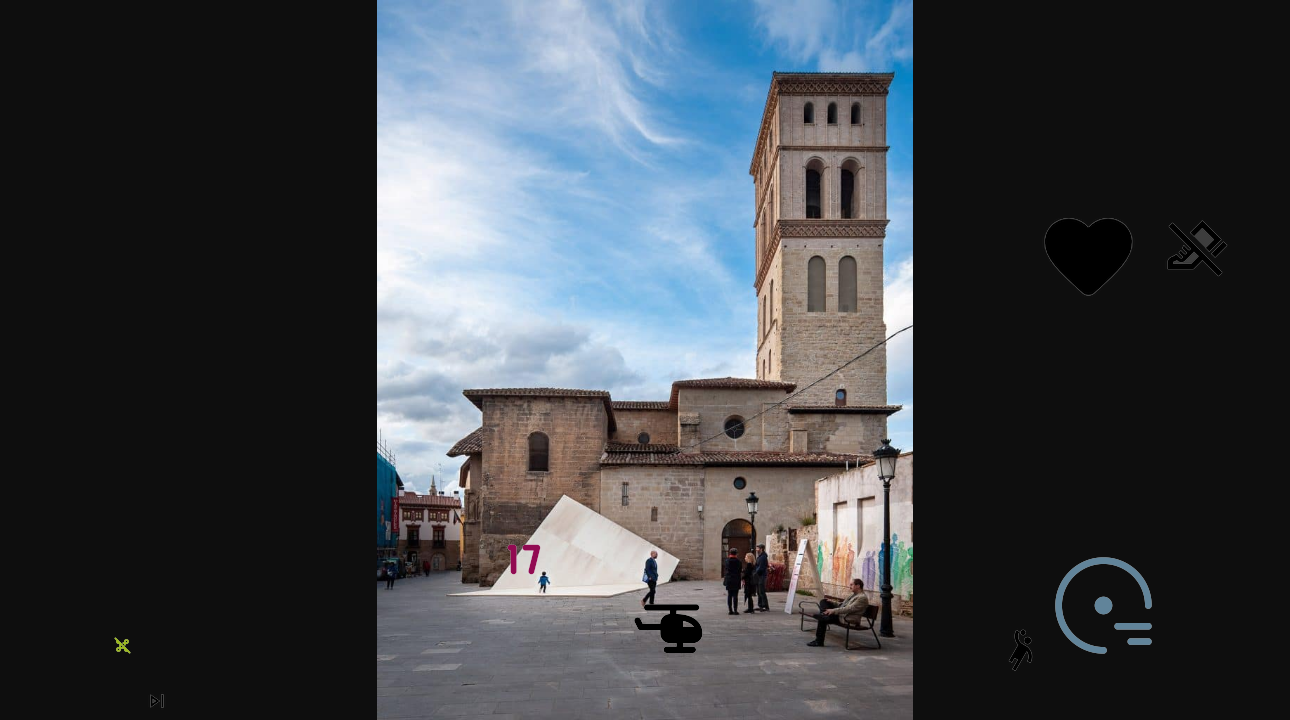  I want to click on add to favorites, so click(1088, 257).